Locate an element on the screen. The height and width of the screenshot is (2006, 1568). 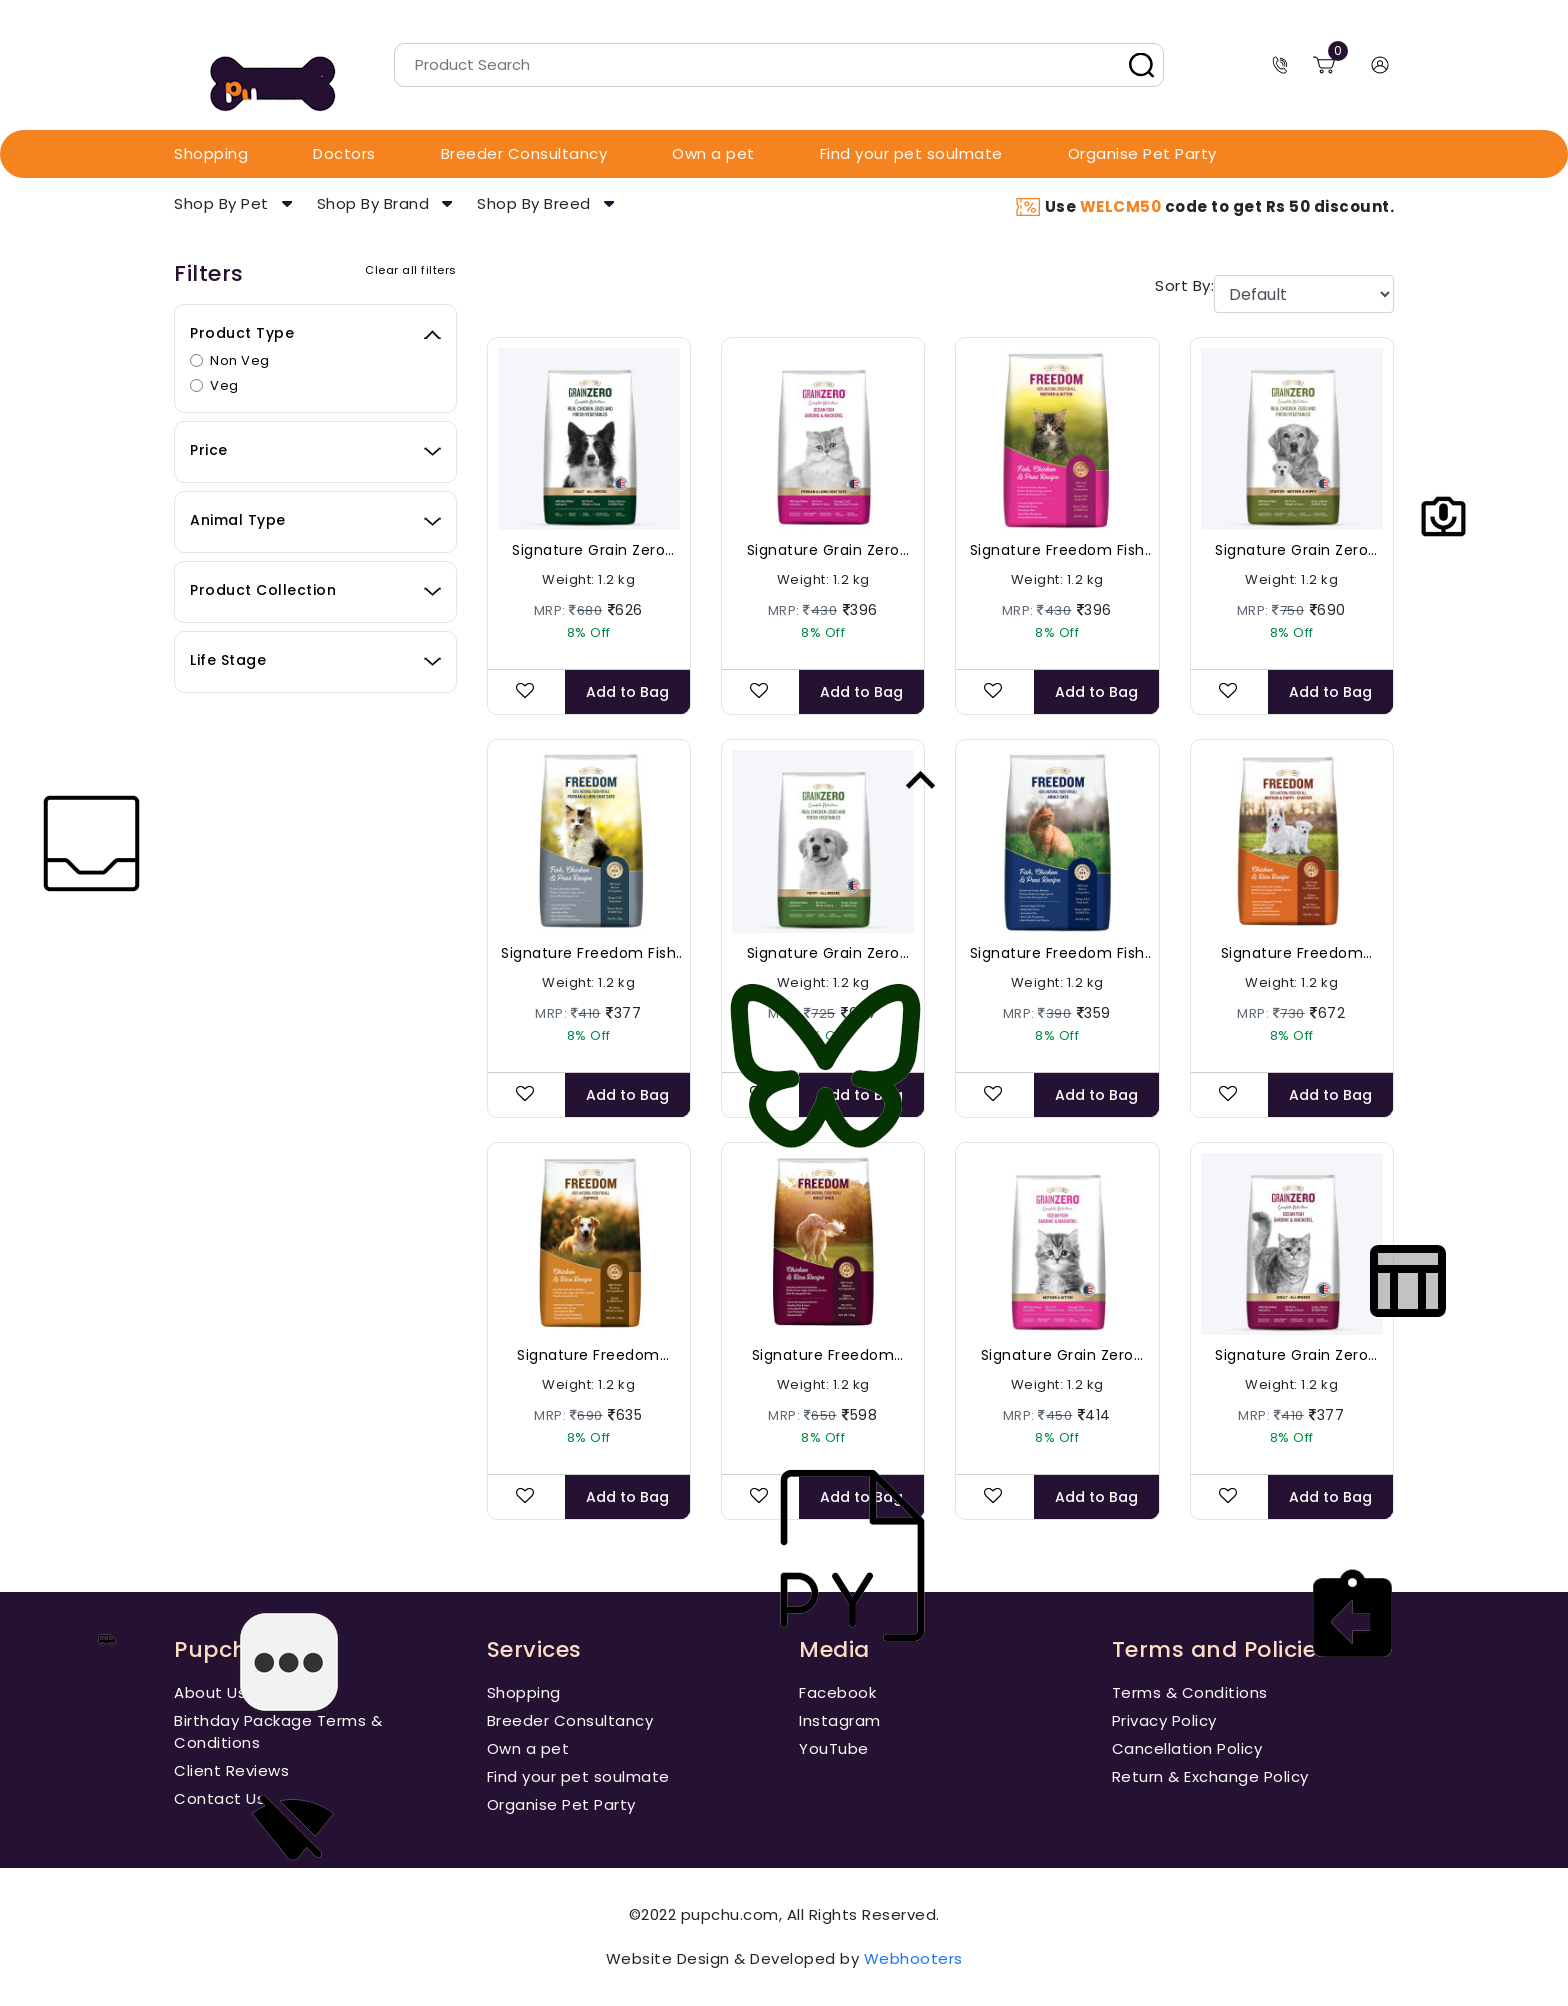
indicates wifi is disconnected or unavailable is located at coordinates (293, 1831).